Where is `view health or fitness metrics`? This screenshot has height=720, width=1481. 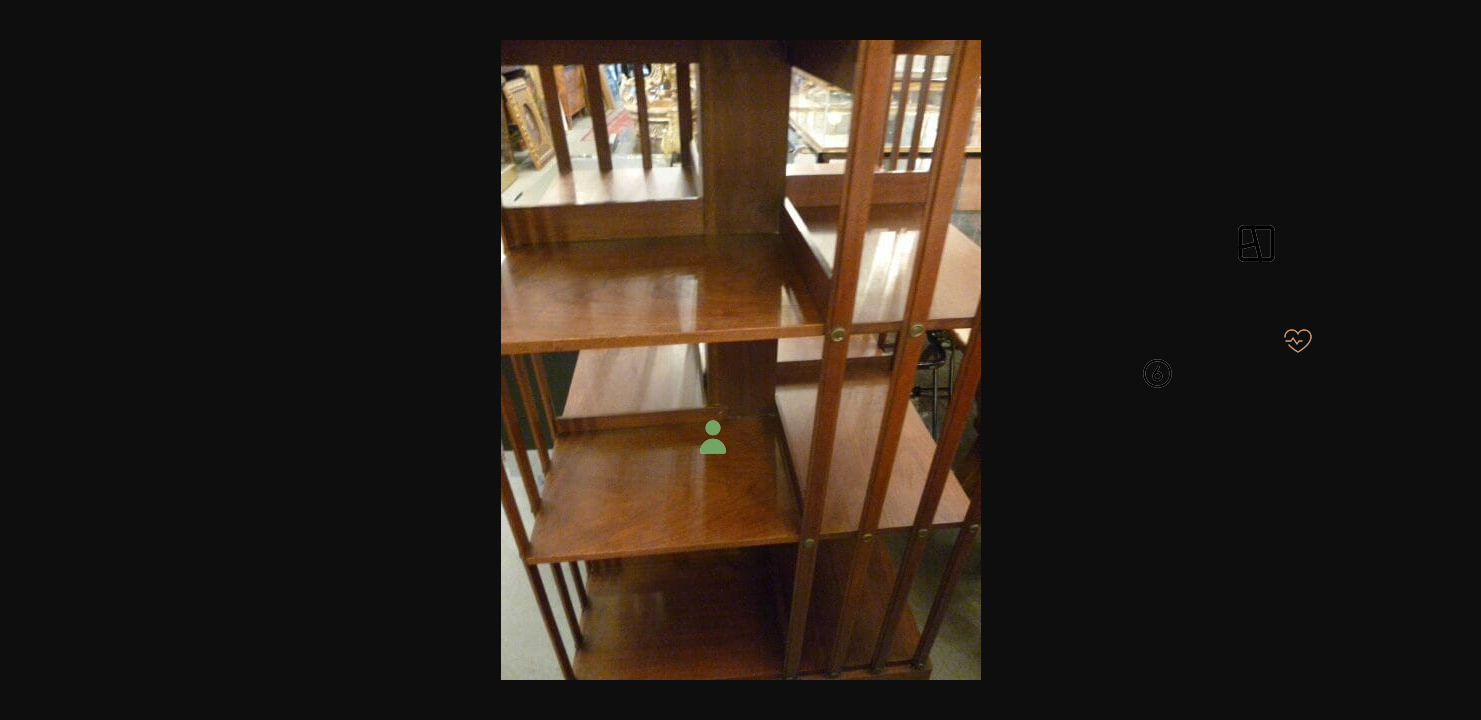 view health or fitness metrics is located at coordinates (1298, 340).